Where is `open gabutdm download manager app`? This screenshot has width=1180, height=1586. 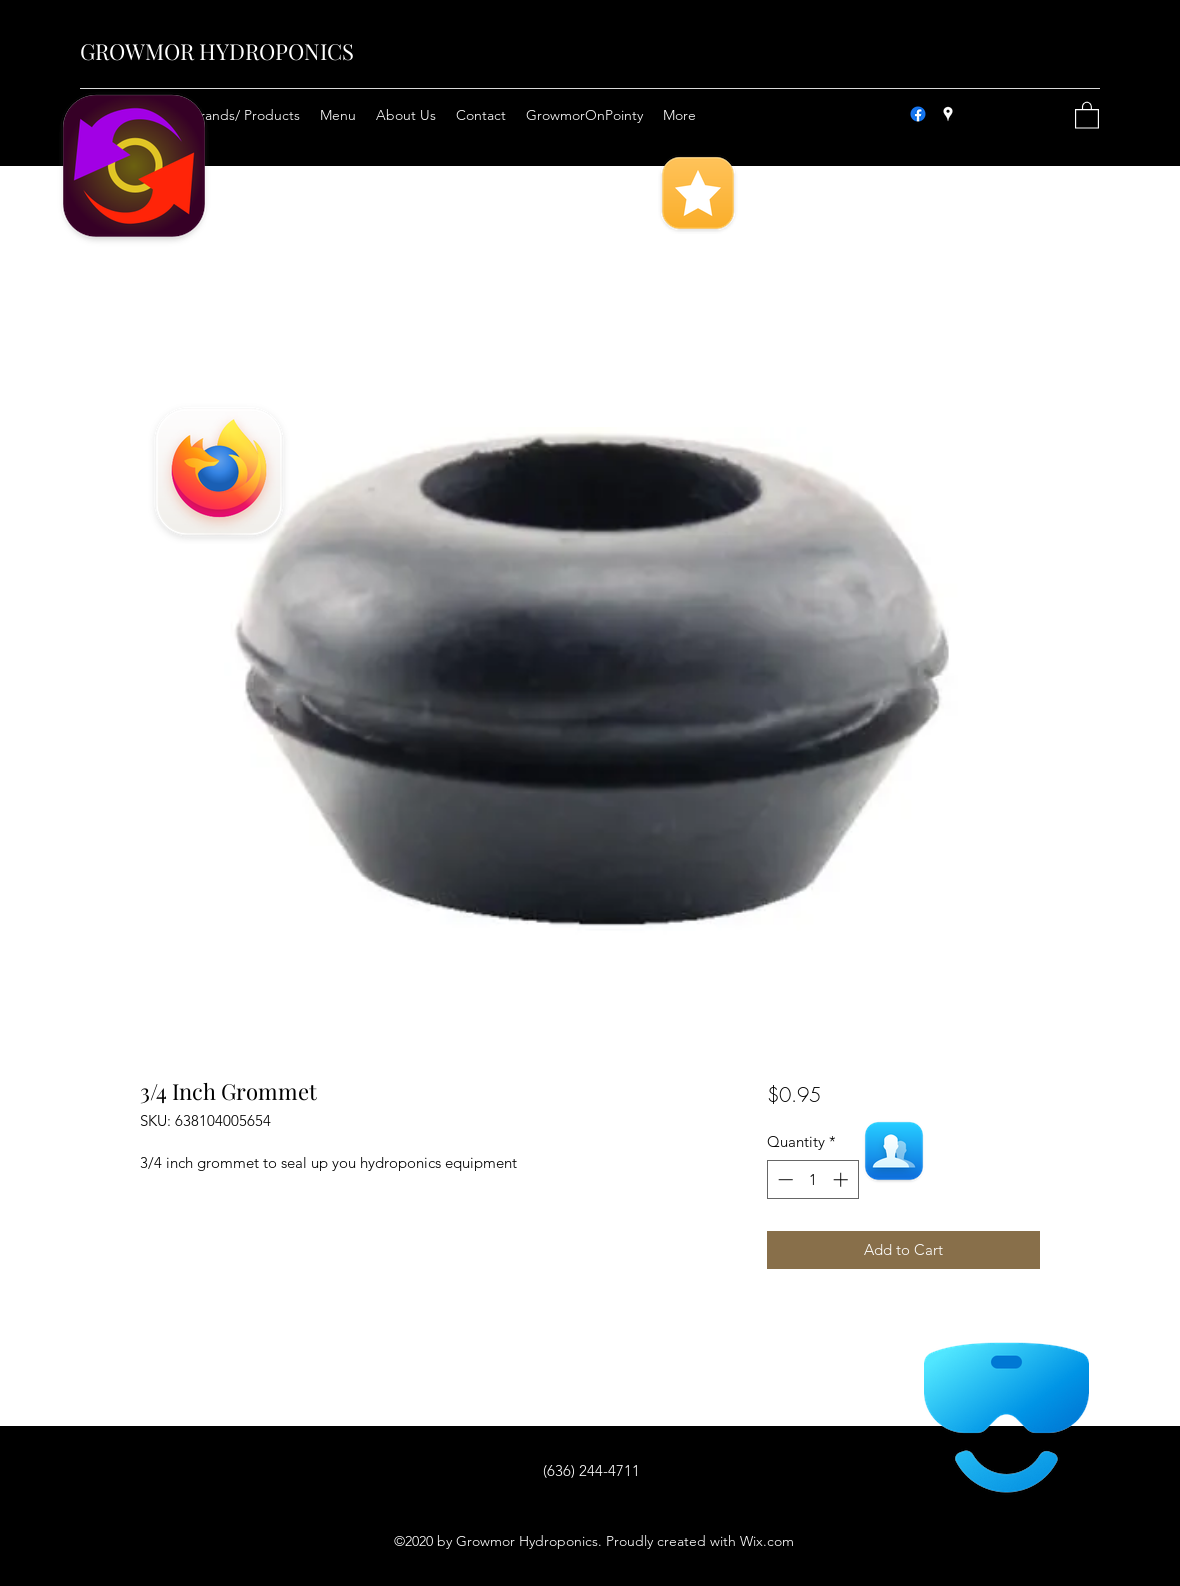
open gabutdm download manager app is located at coordinates (134, 166).